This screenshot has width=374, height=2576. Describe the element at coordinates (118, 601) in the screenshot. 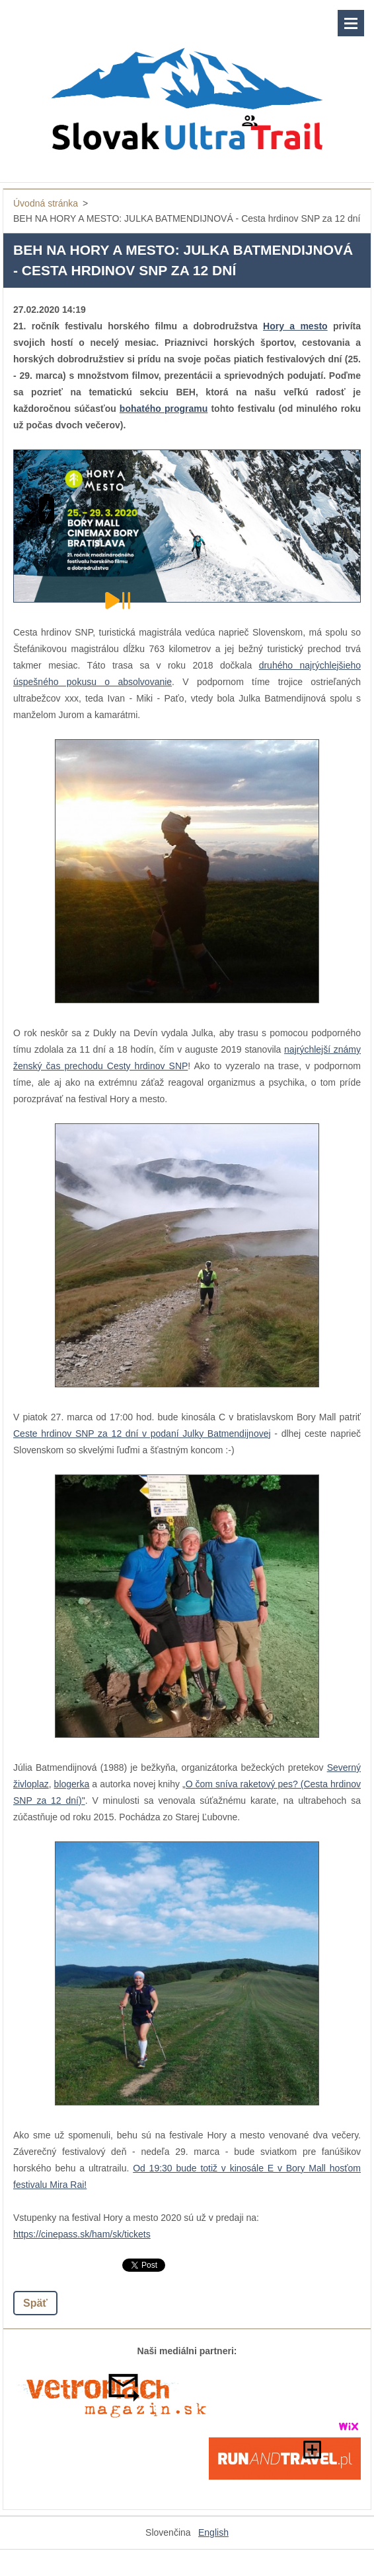

I see `toggle between play and pause for media` at that location.